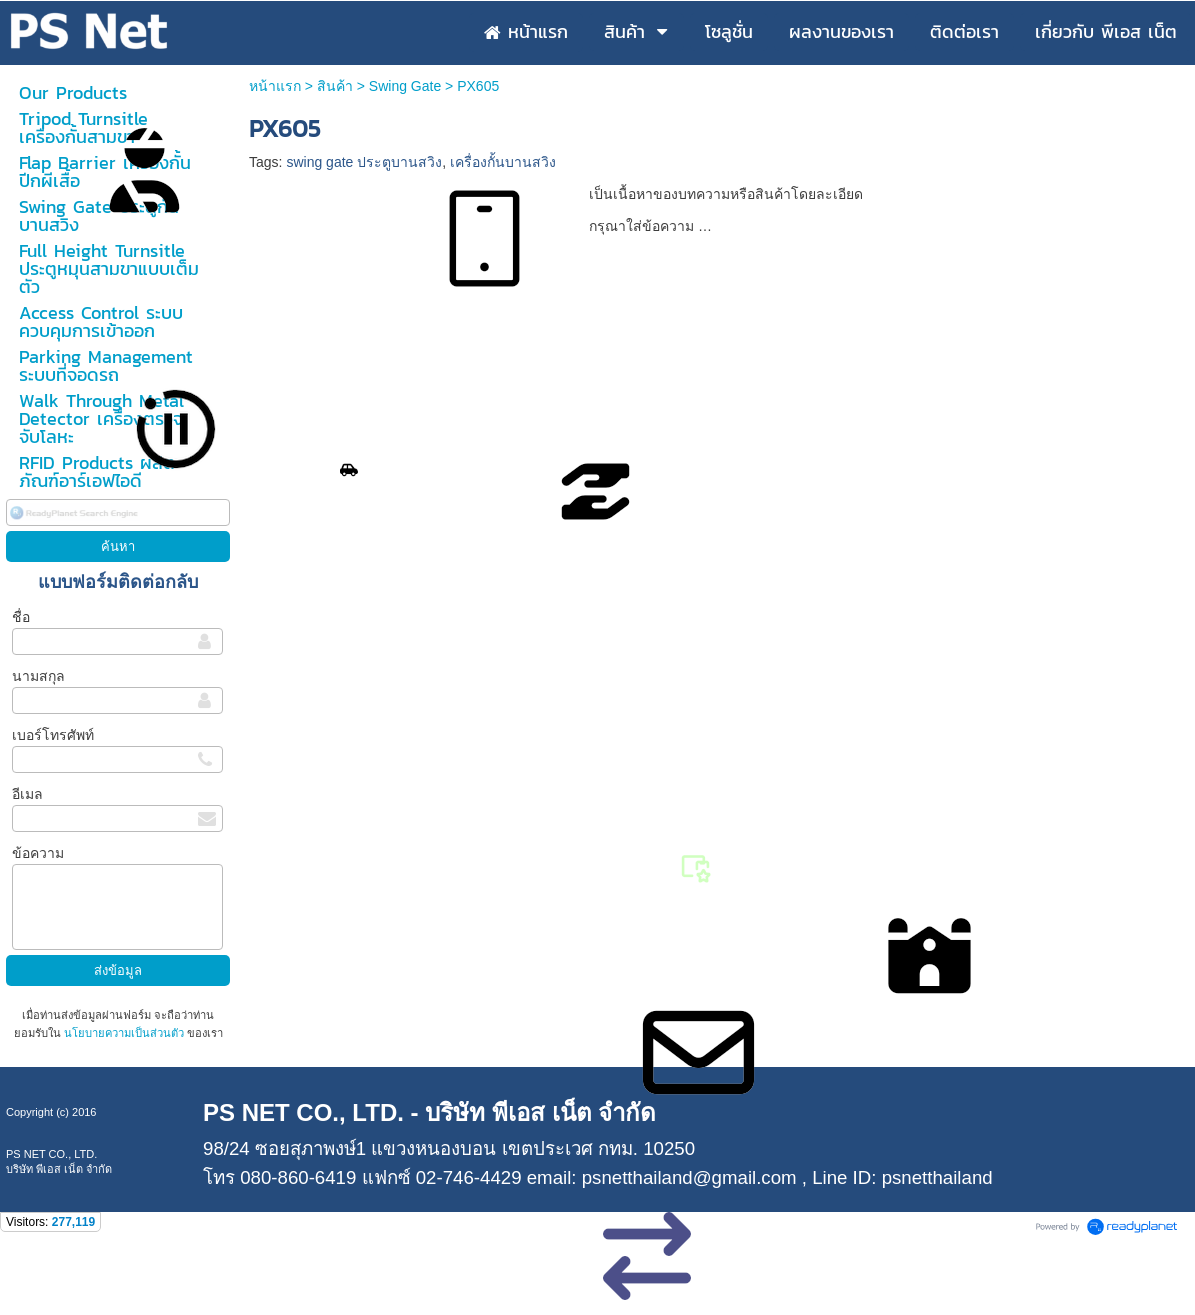 Image resolution: width=1195 pixels, height=1315 pixels. I want to click on indicates an injured or hurt user, so click(144, 169).